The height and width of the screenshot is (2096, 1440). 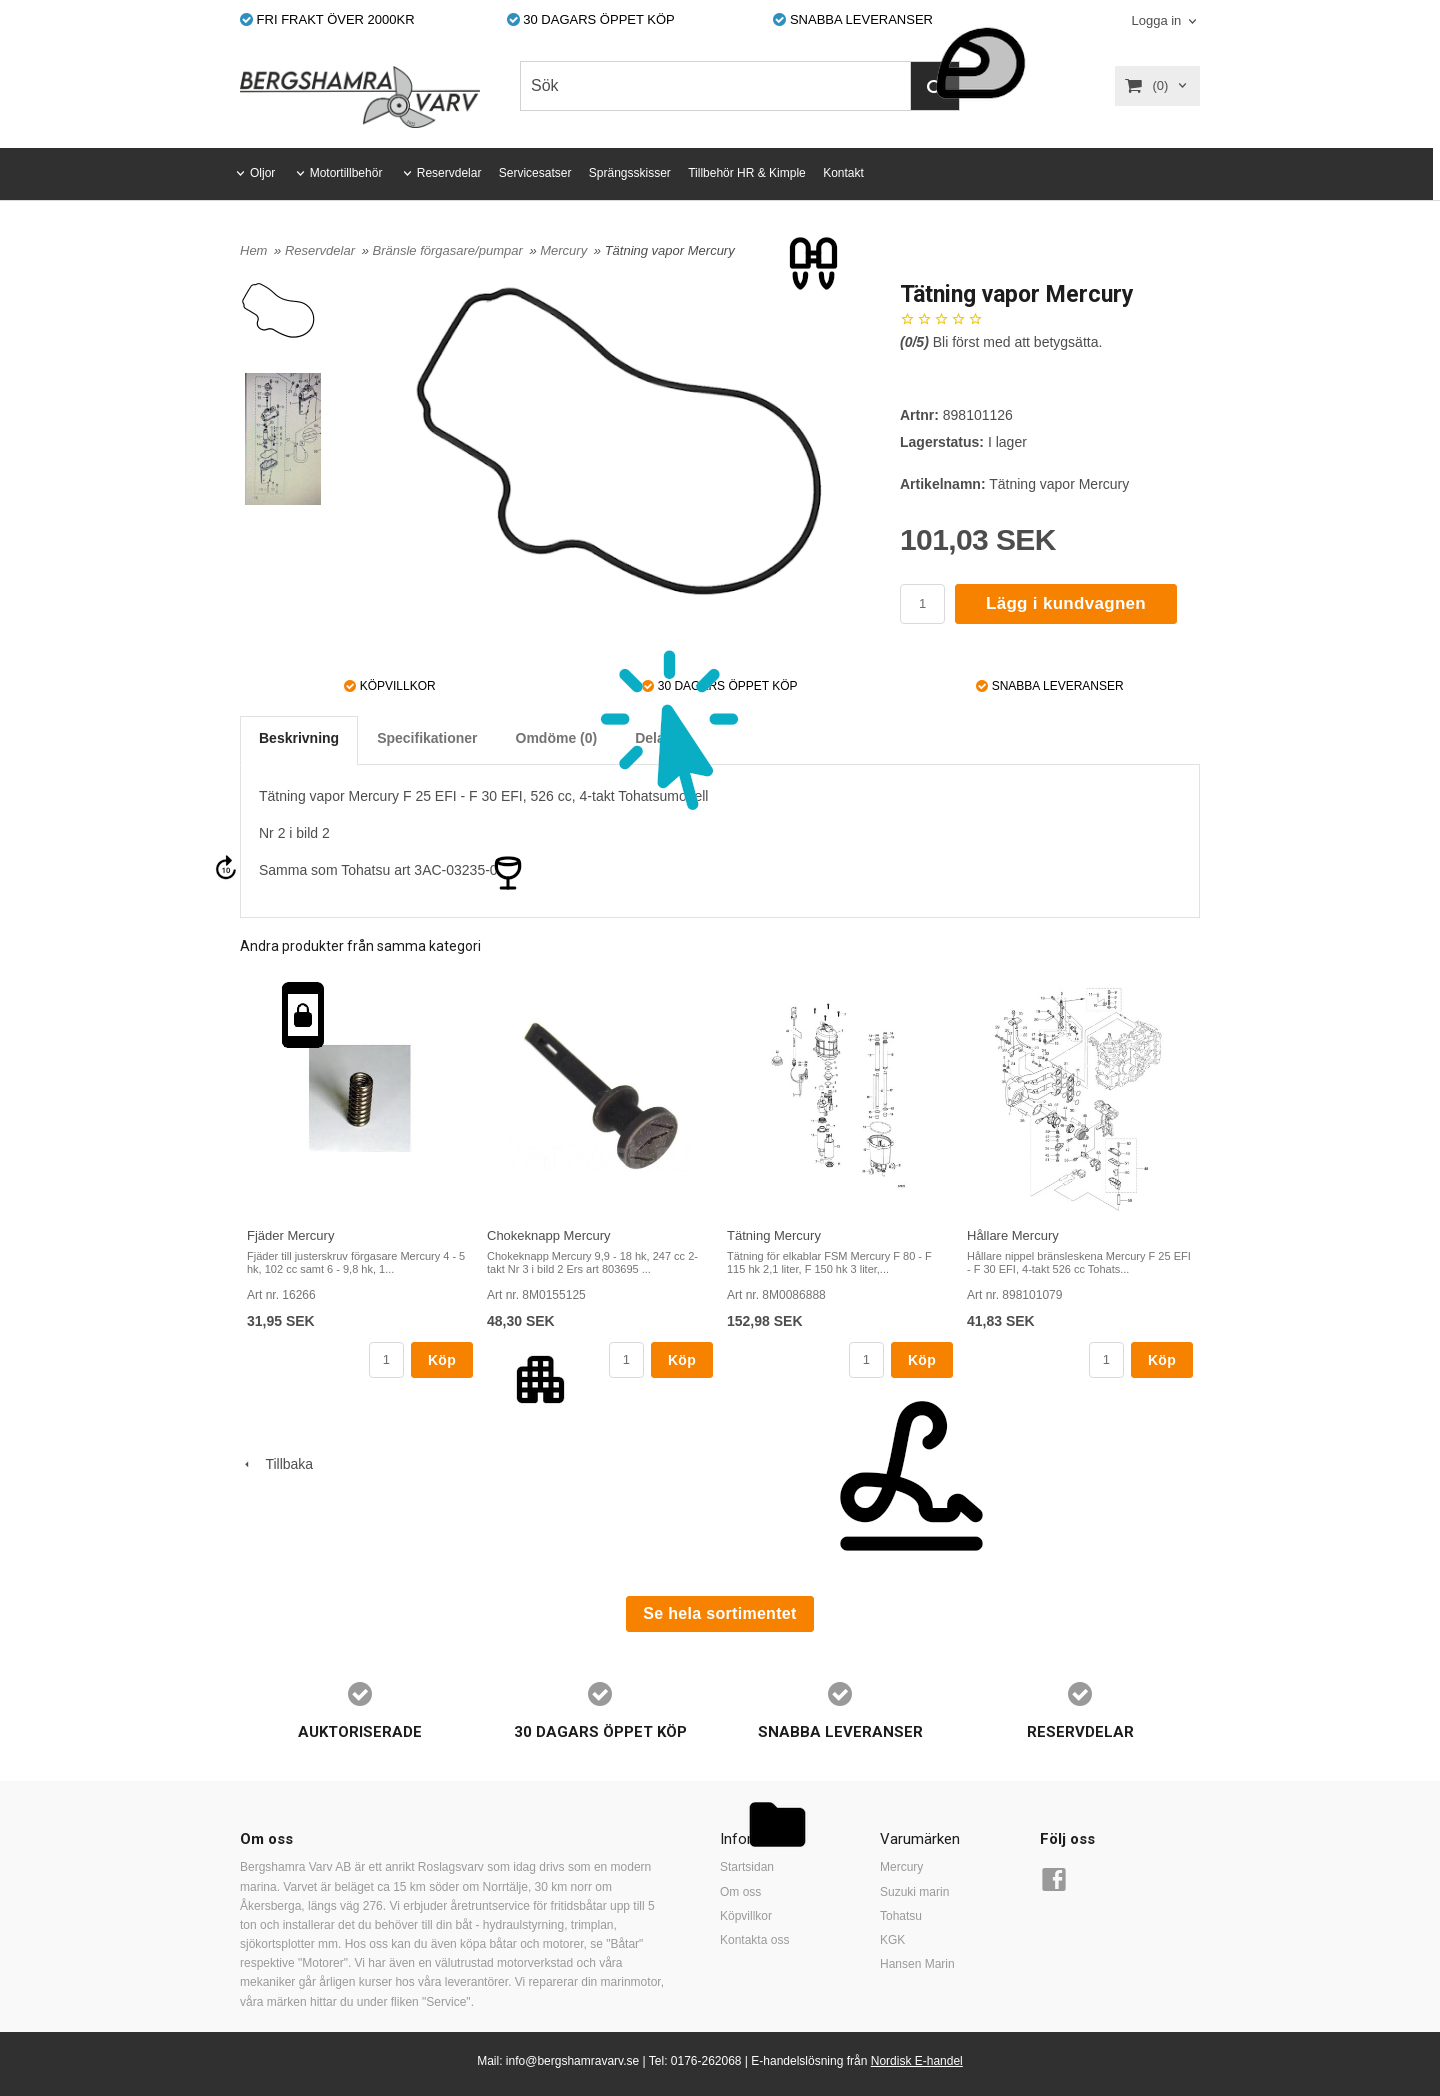 I want to click on skip forward 10 seconds in media playback, so click(x=226, y=868).